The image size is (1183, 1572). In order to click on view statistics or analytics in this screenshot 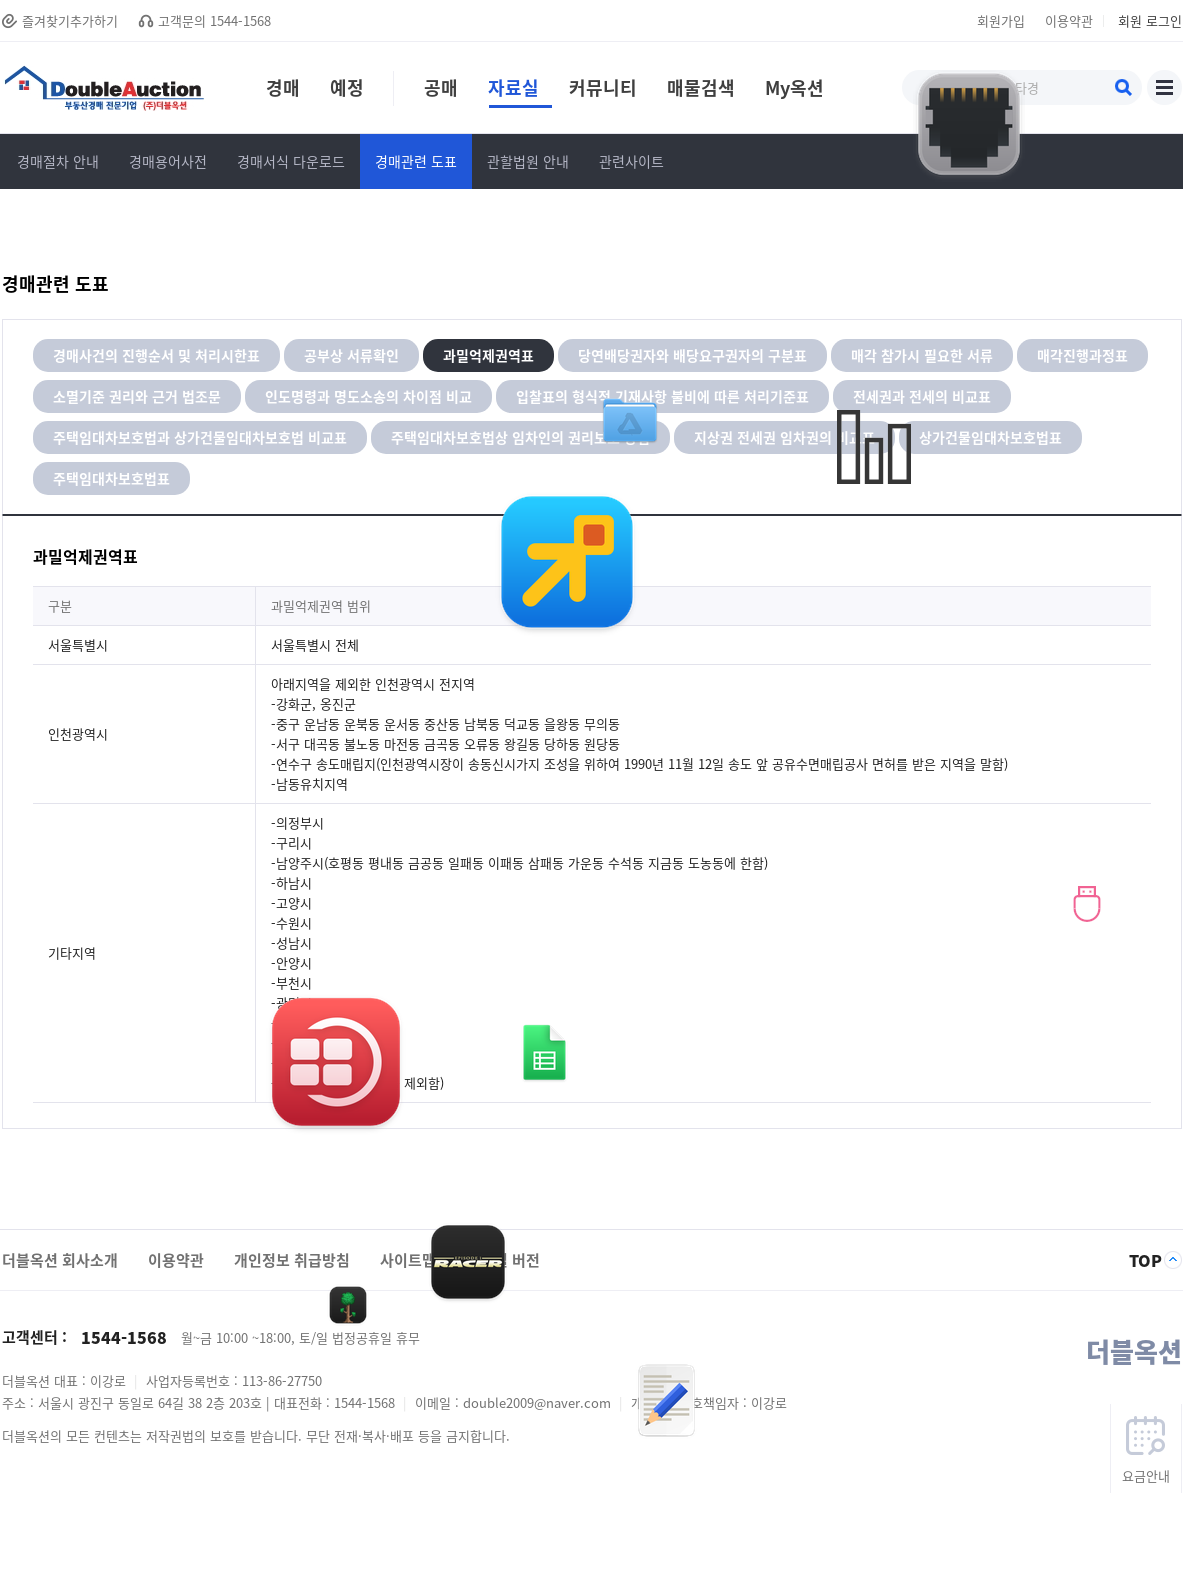, I will do `click(874, 447)`.